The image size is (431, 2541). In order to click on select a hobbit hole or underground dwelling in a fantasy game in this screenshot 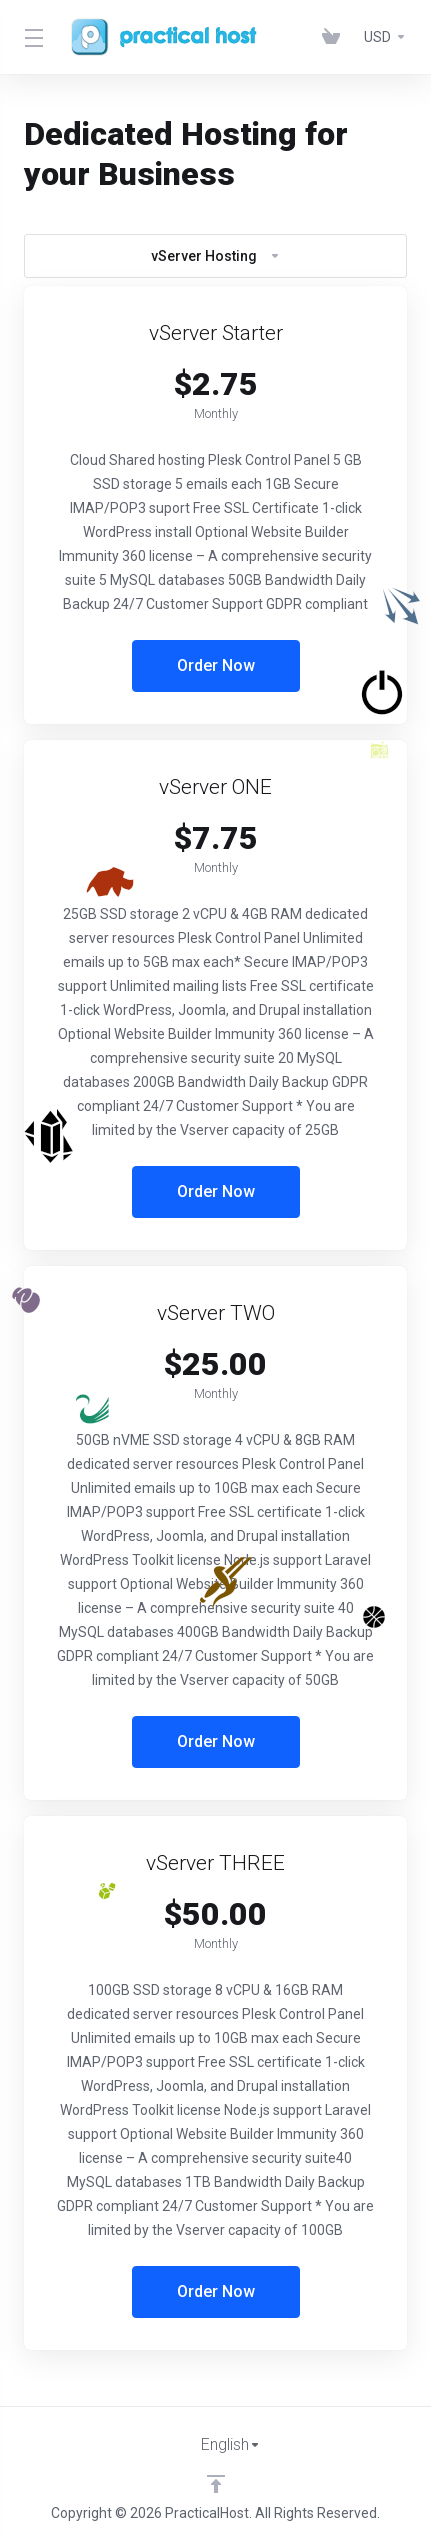, I will do `click(379, 749)`.